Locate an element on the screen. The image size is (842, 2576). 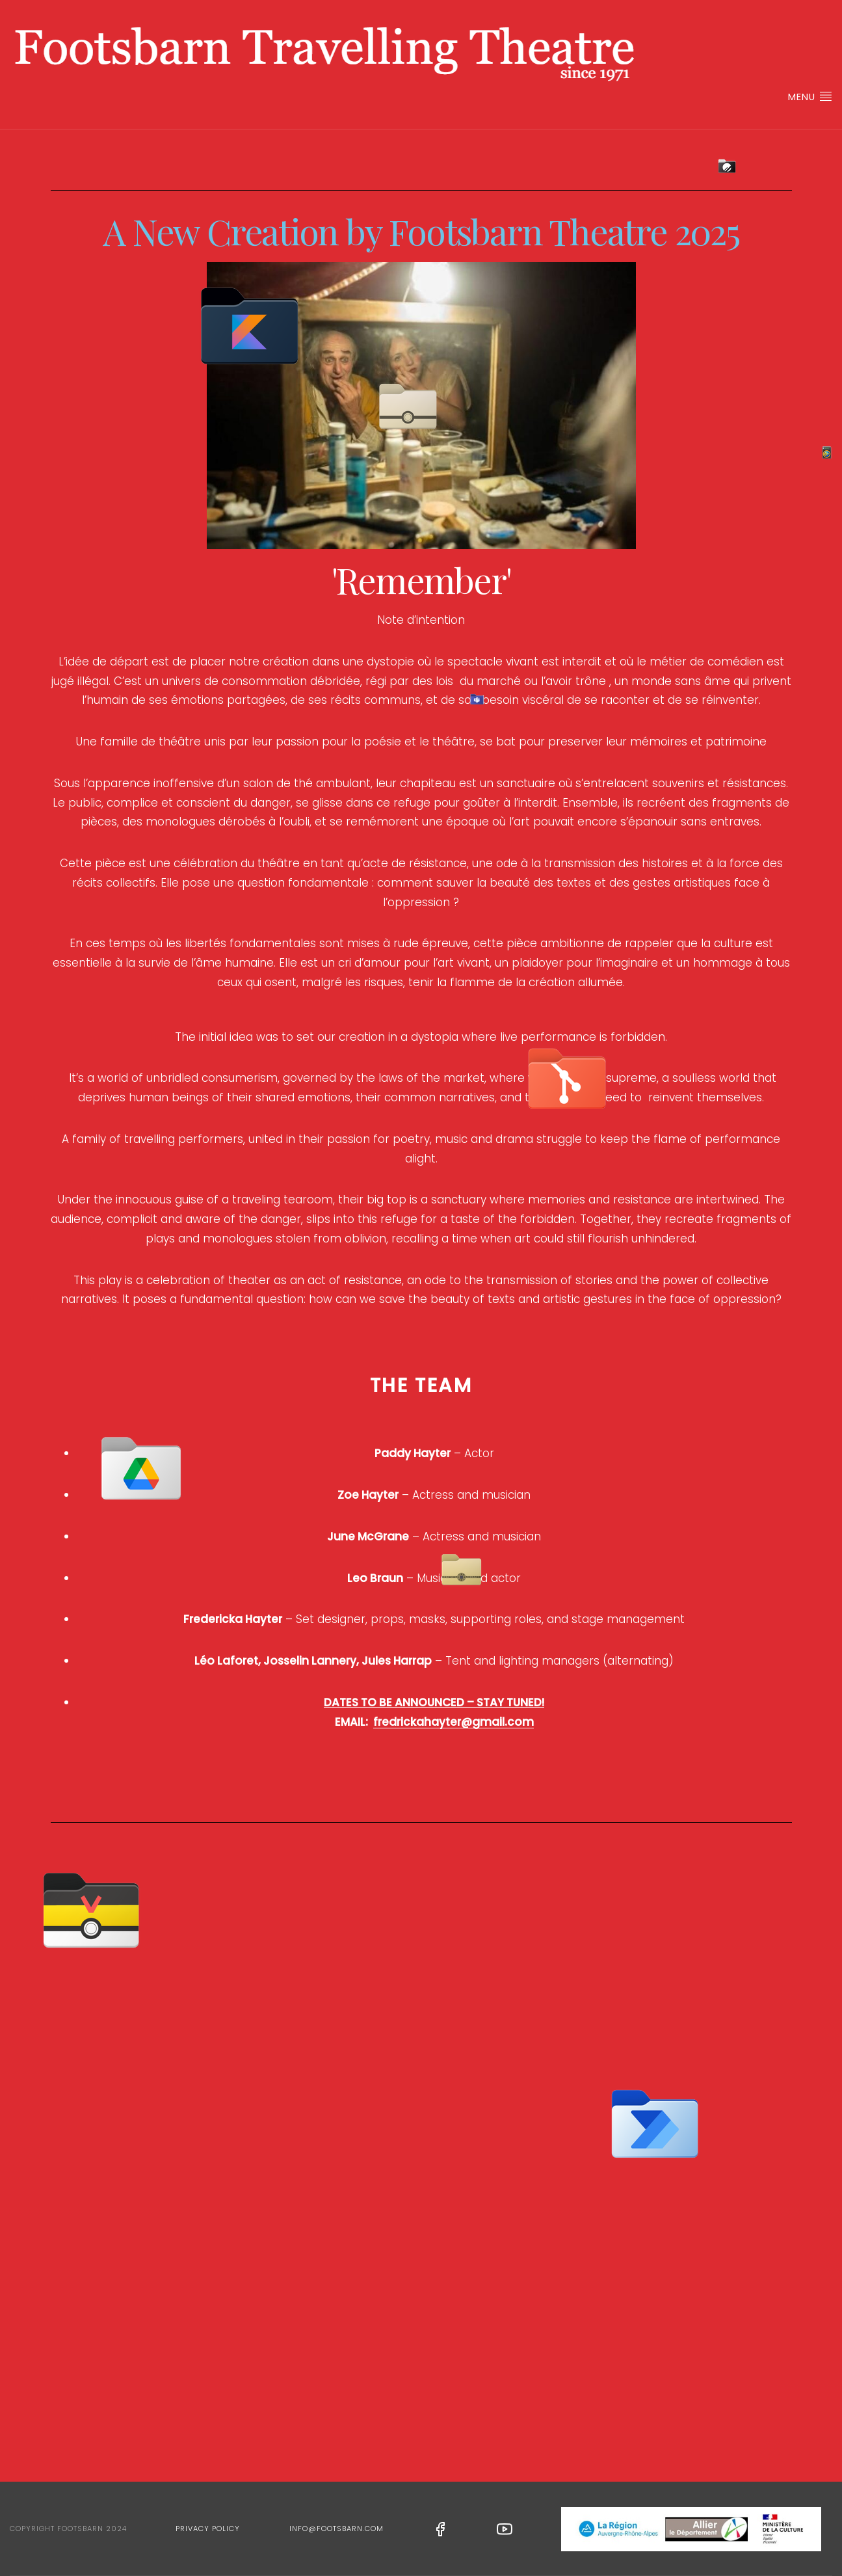
open google drive folder is located at coordinates (140, 1470).